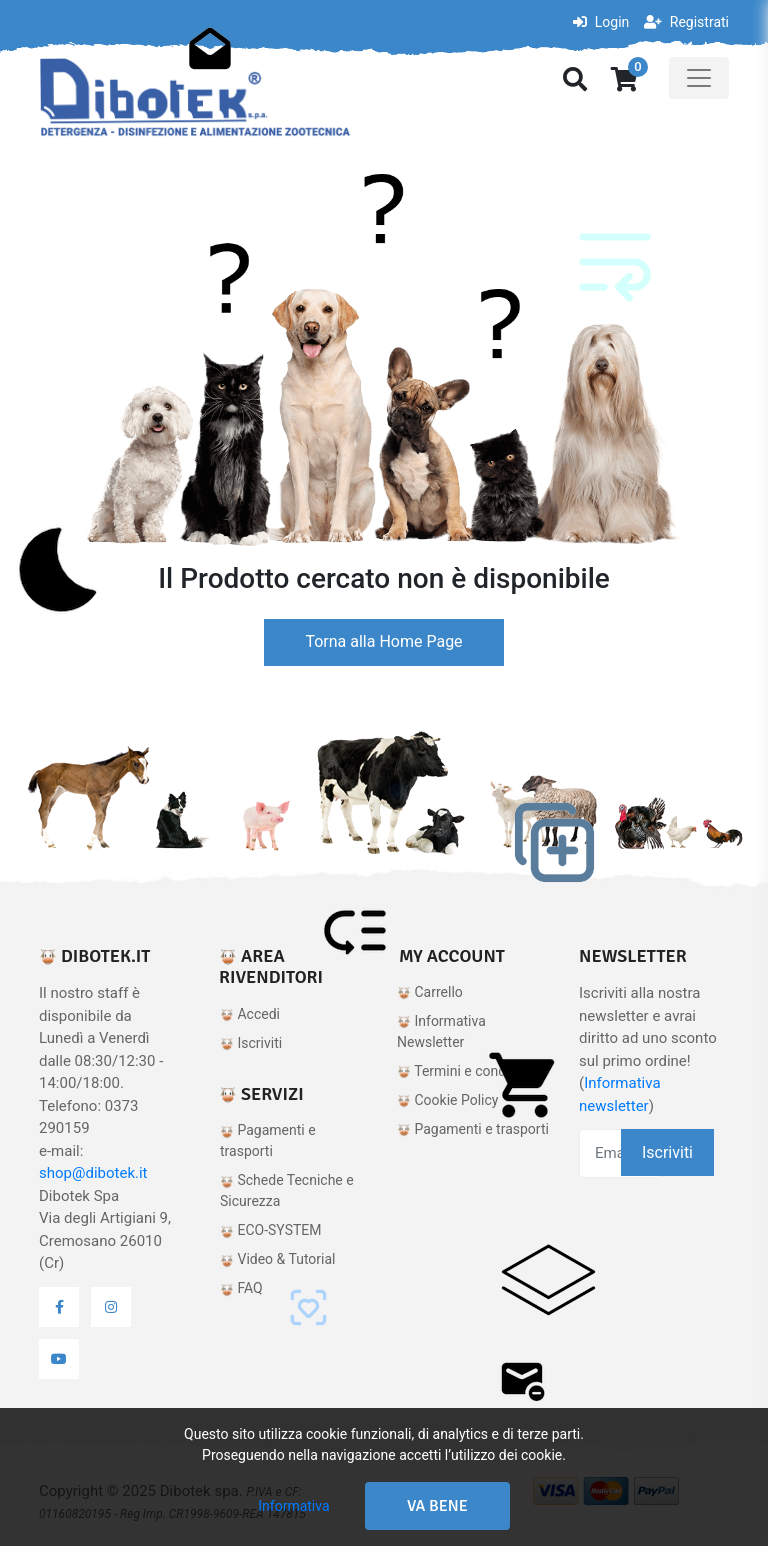 This screenshot has width=768, height=1546. What do you see at coordinates (61, 569) in the screenshot?
I see `enable bedtime or sleep mode` at bounding box center [61, 569].